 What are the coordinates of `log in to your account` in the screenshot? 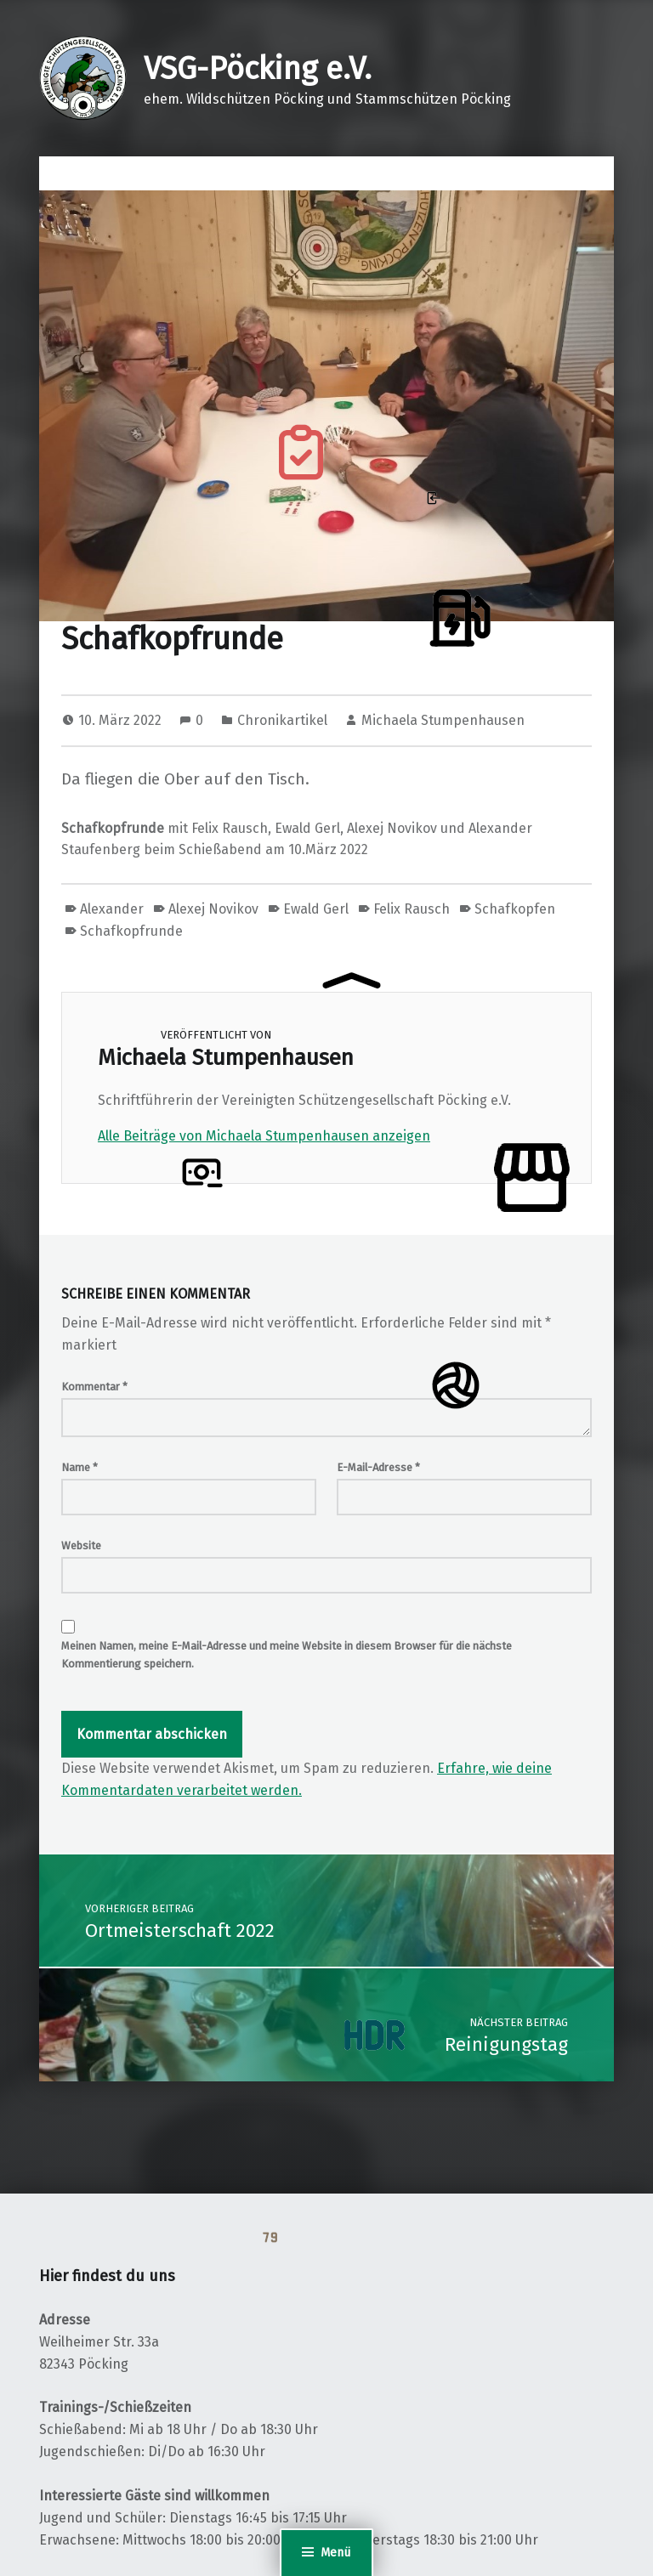 It's located at (434, 498).